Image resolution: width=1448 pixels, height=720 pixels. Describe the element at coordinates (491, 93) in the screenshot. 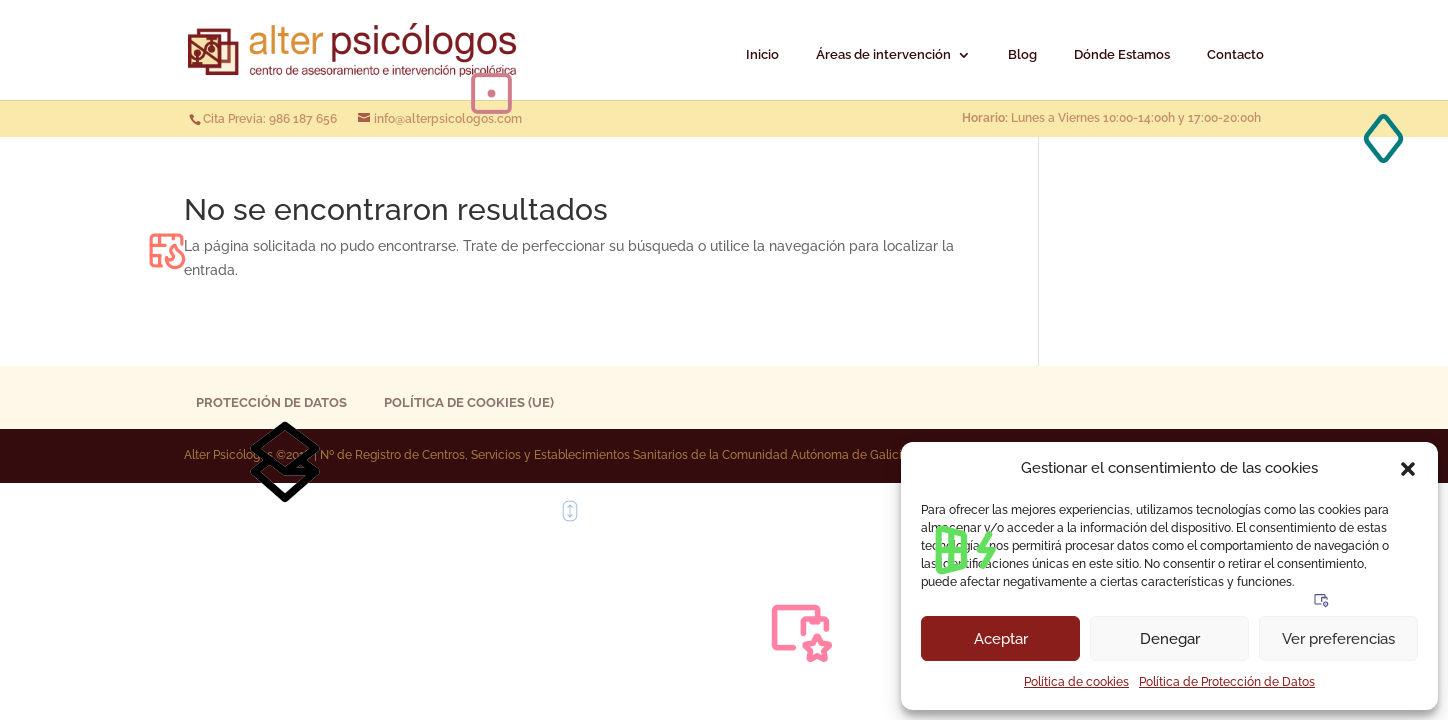

I see `indicates a selected or active state` at that location.